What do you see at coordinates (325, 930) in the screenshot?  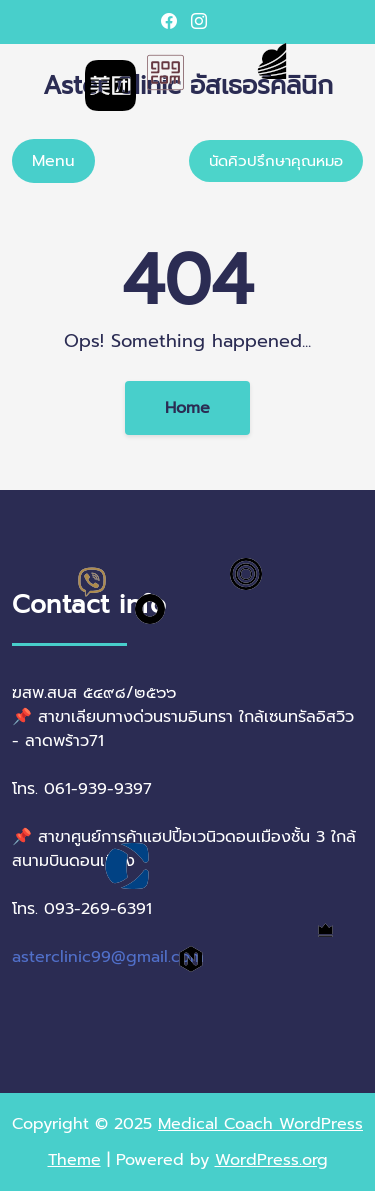 I see `indicates VIP or premium membership status` at bounding box center [325, 930].